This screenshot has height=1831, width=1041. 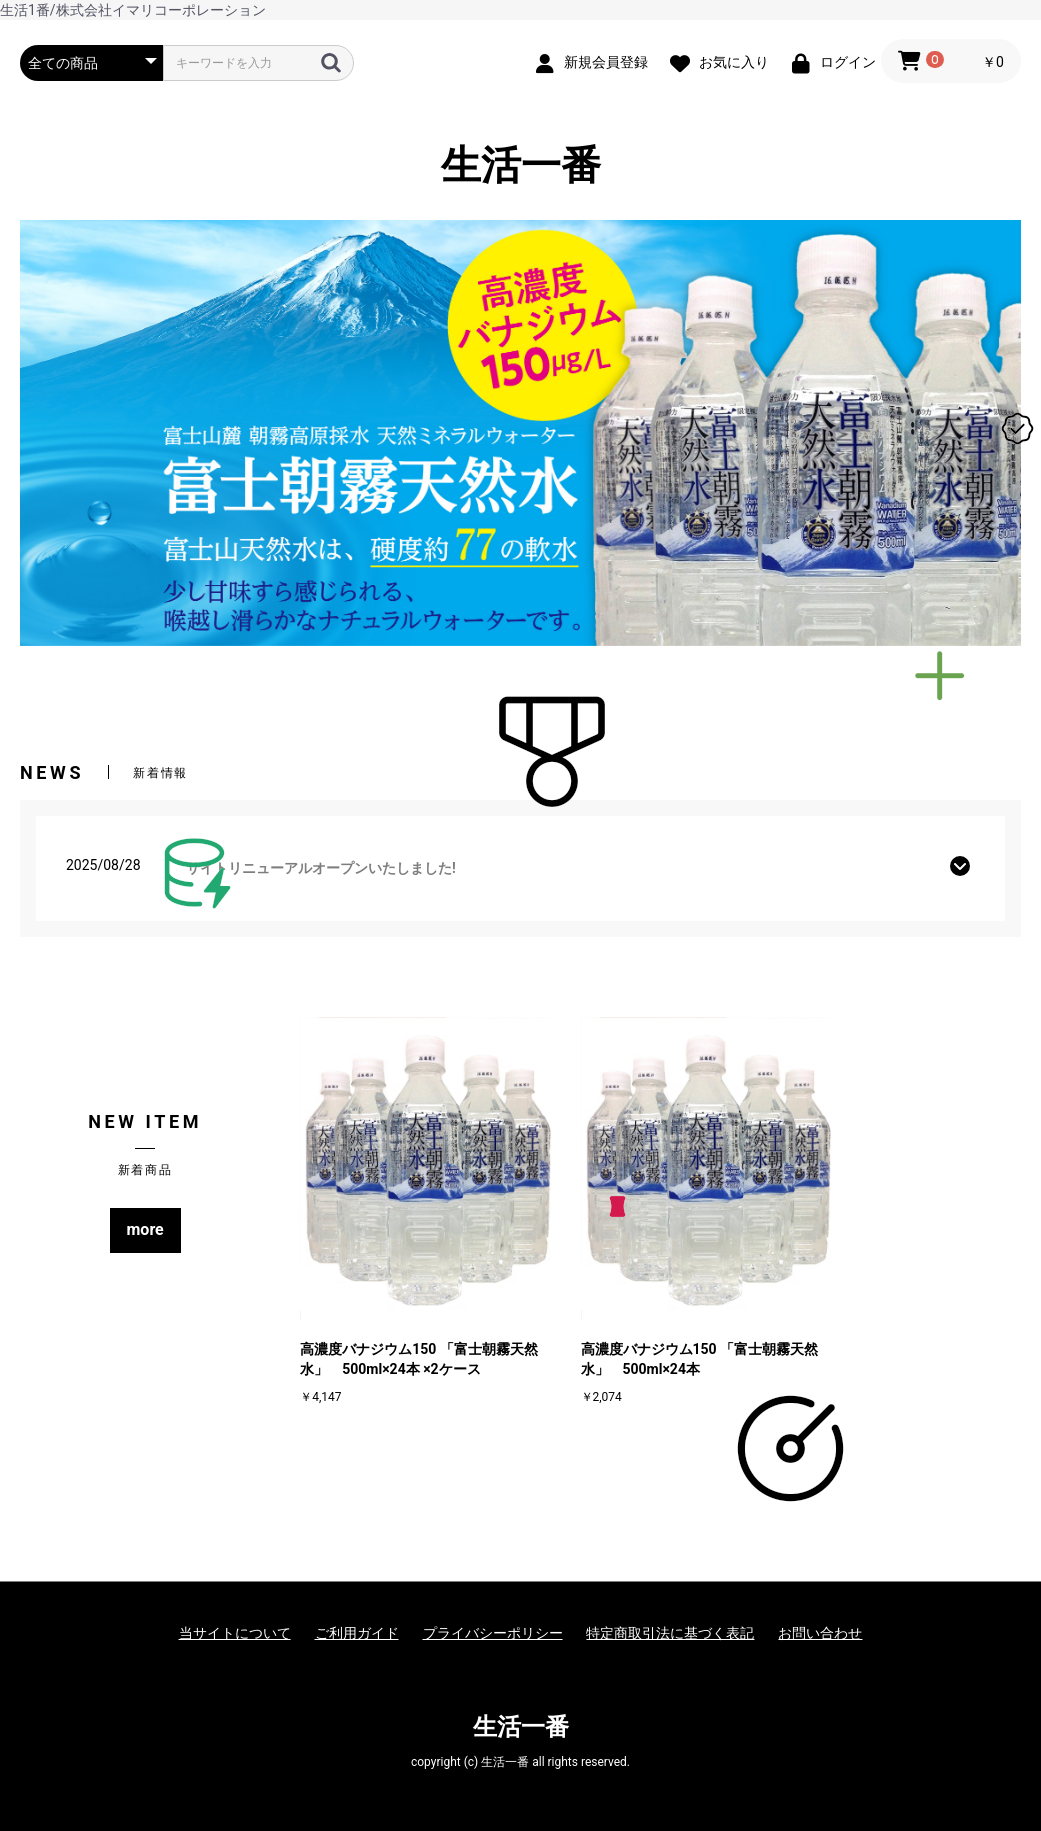 What do you see at coordinates (790, 1448) in the screenshot?
I see `view performance metrics or usage statistics` at bounding box center [790, 1448].